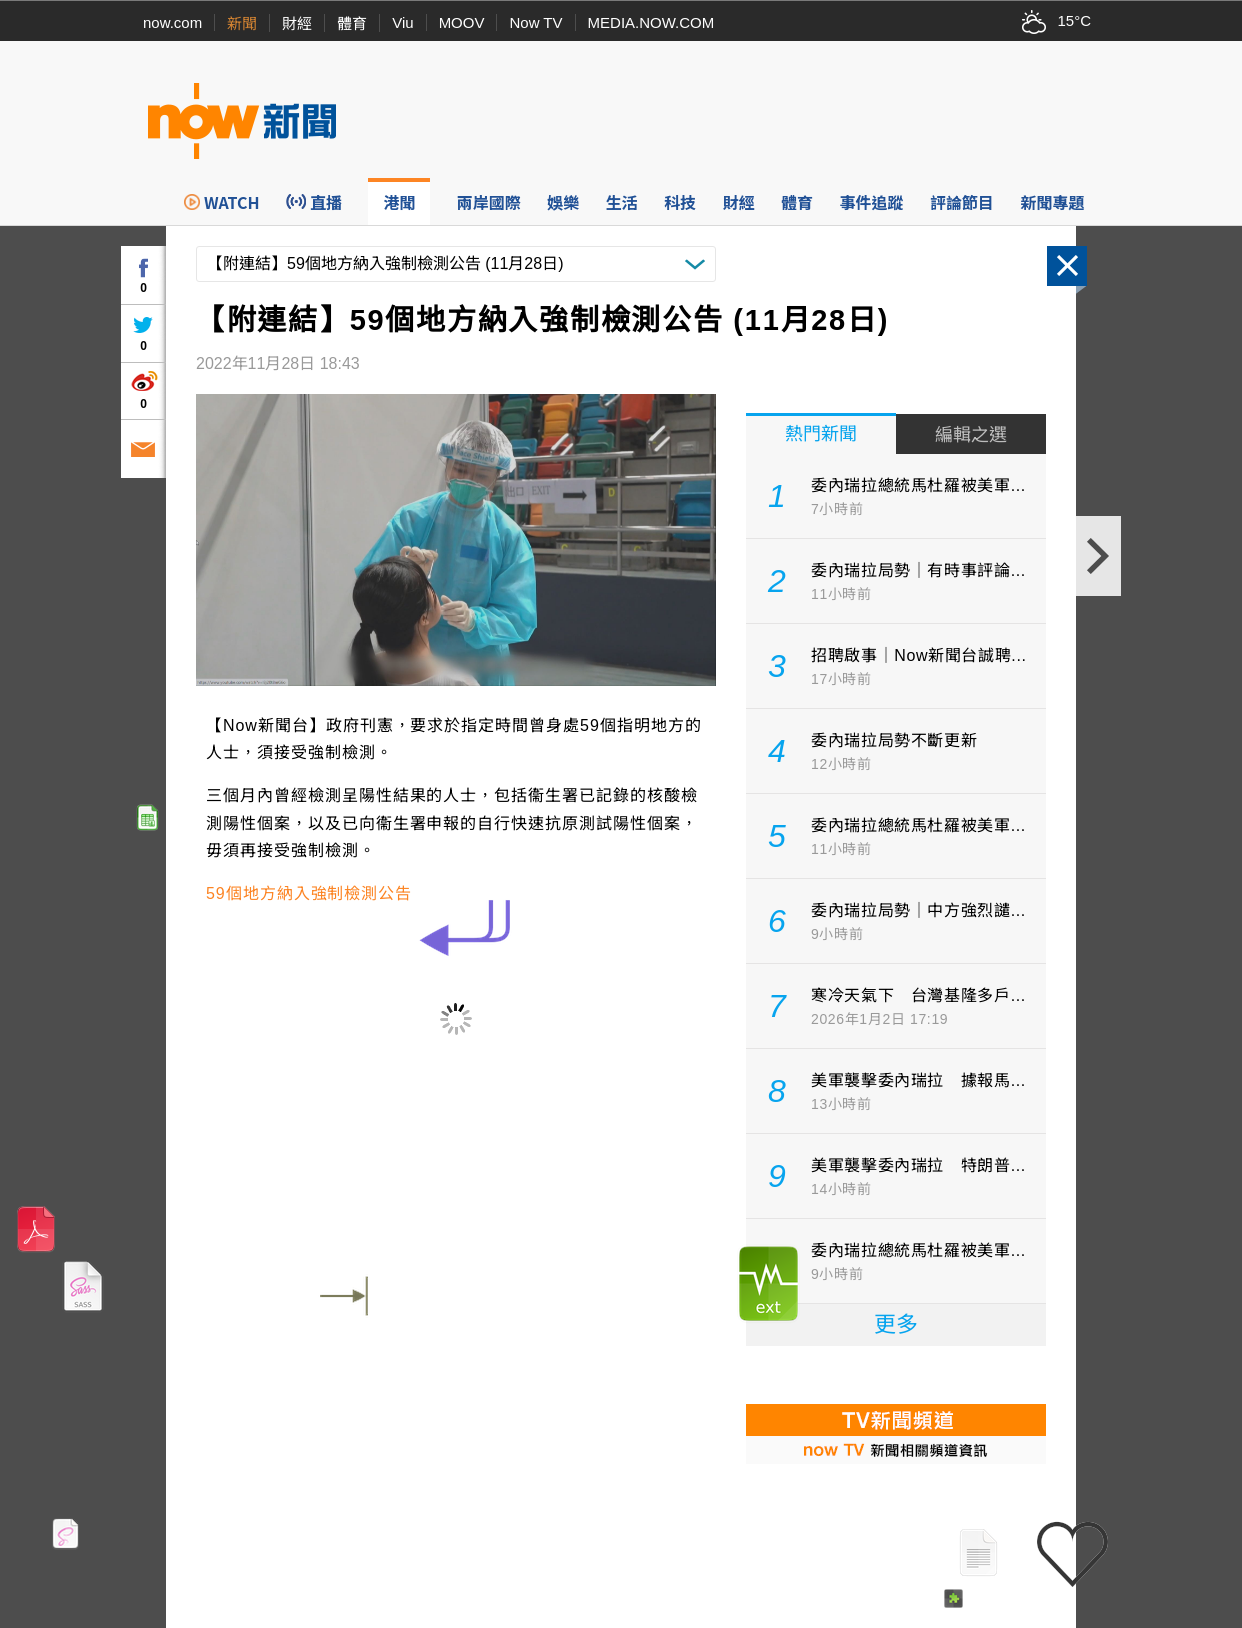  What do you see at coordinates (953, 1598) in the screenshot?
I see `browse or manage system add-ons` at bounding box center [953, 1598].